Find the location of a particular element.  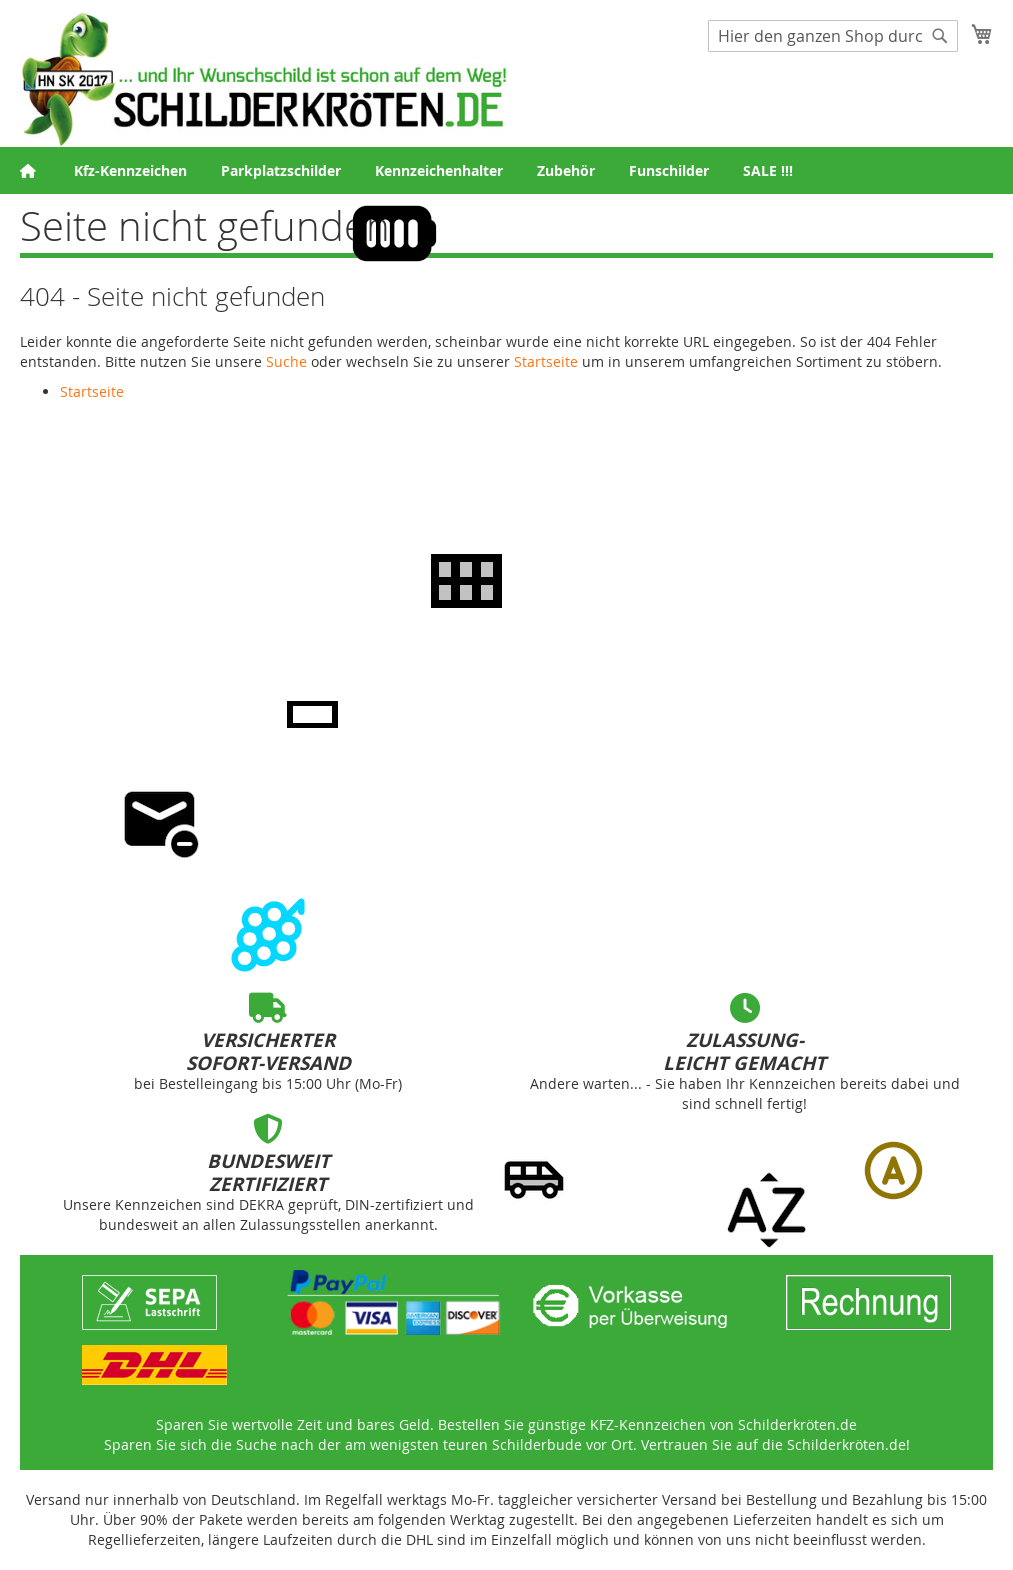

sort items alphabetically is located at coordinates (767, 1210).